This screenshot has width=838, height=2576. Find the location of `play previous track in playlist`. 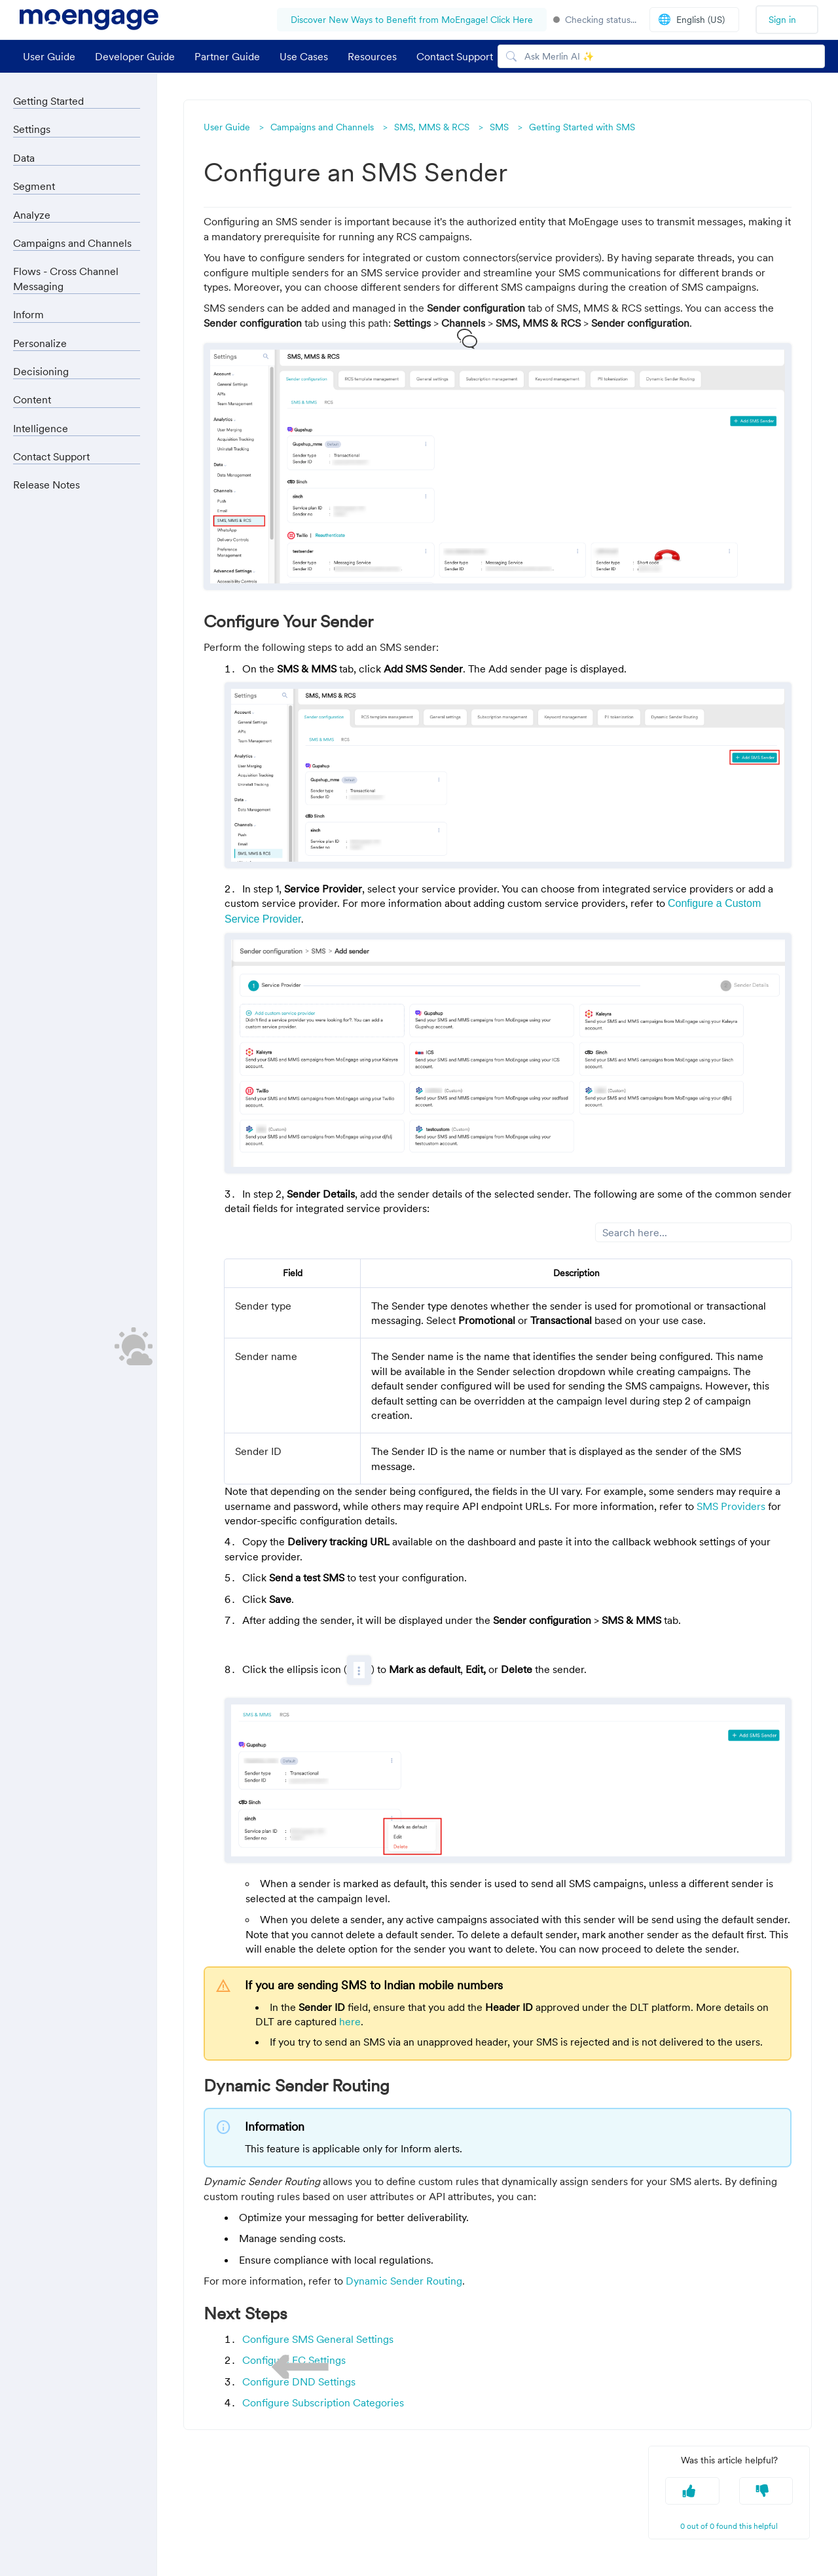

play previous track in playlist is located at coordinates (301, 2366).